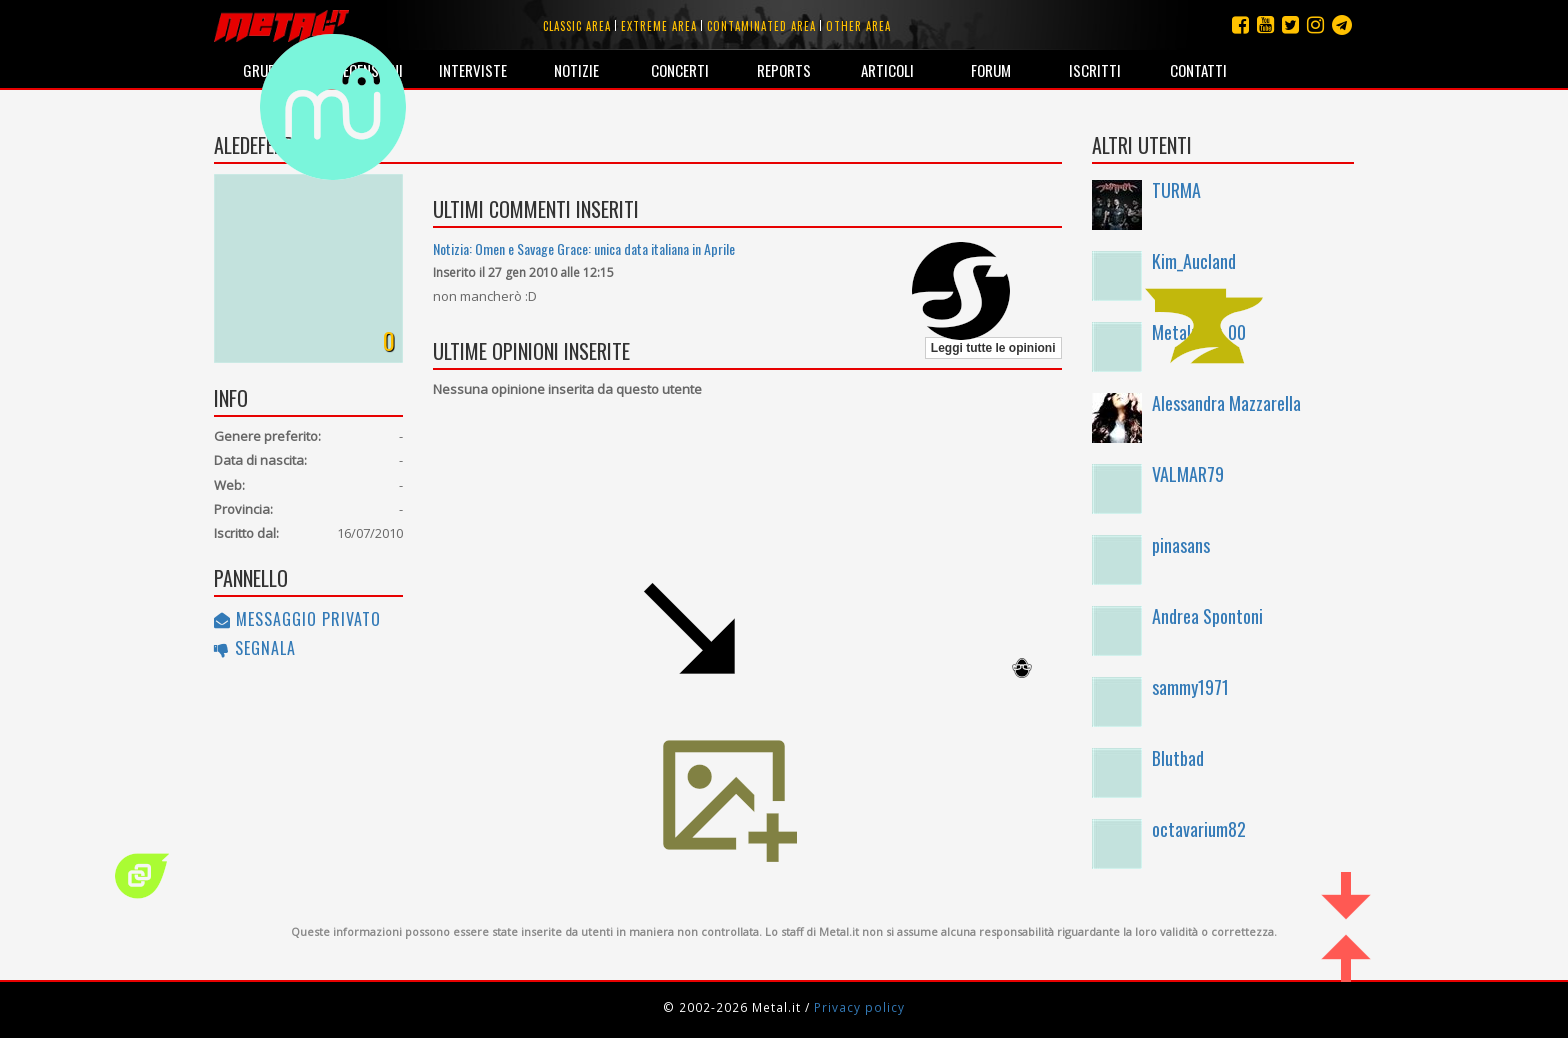  I want to click on add a new image or photo, so click(724, 795).